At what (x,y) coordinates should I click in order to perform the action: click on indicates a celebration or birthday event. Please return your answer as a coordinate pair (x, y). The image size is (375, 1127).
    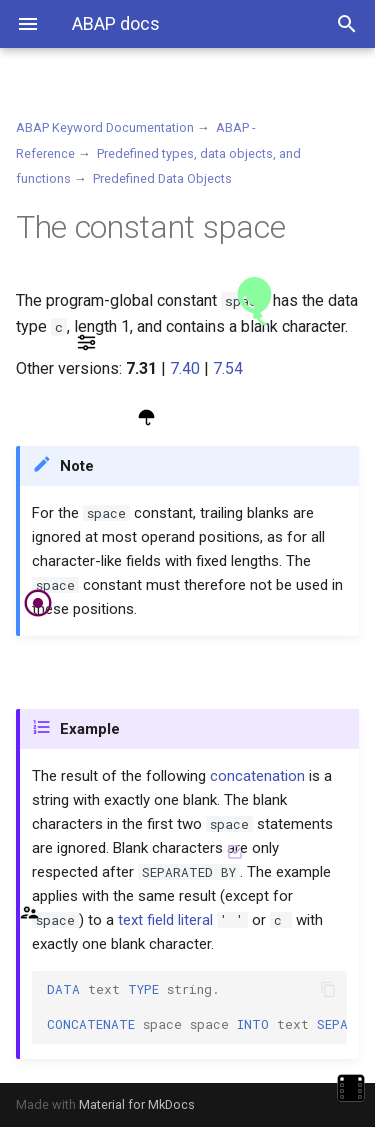
    Looking at the image, I should click on (254, 301).